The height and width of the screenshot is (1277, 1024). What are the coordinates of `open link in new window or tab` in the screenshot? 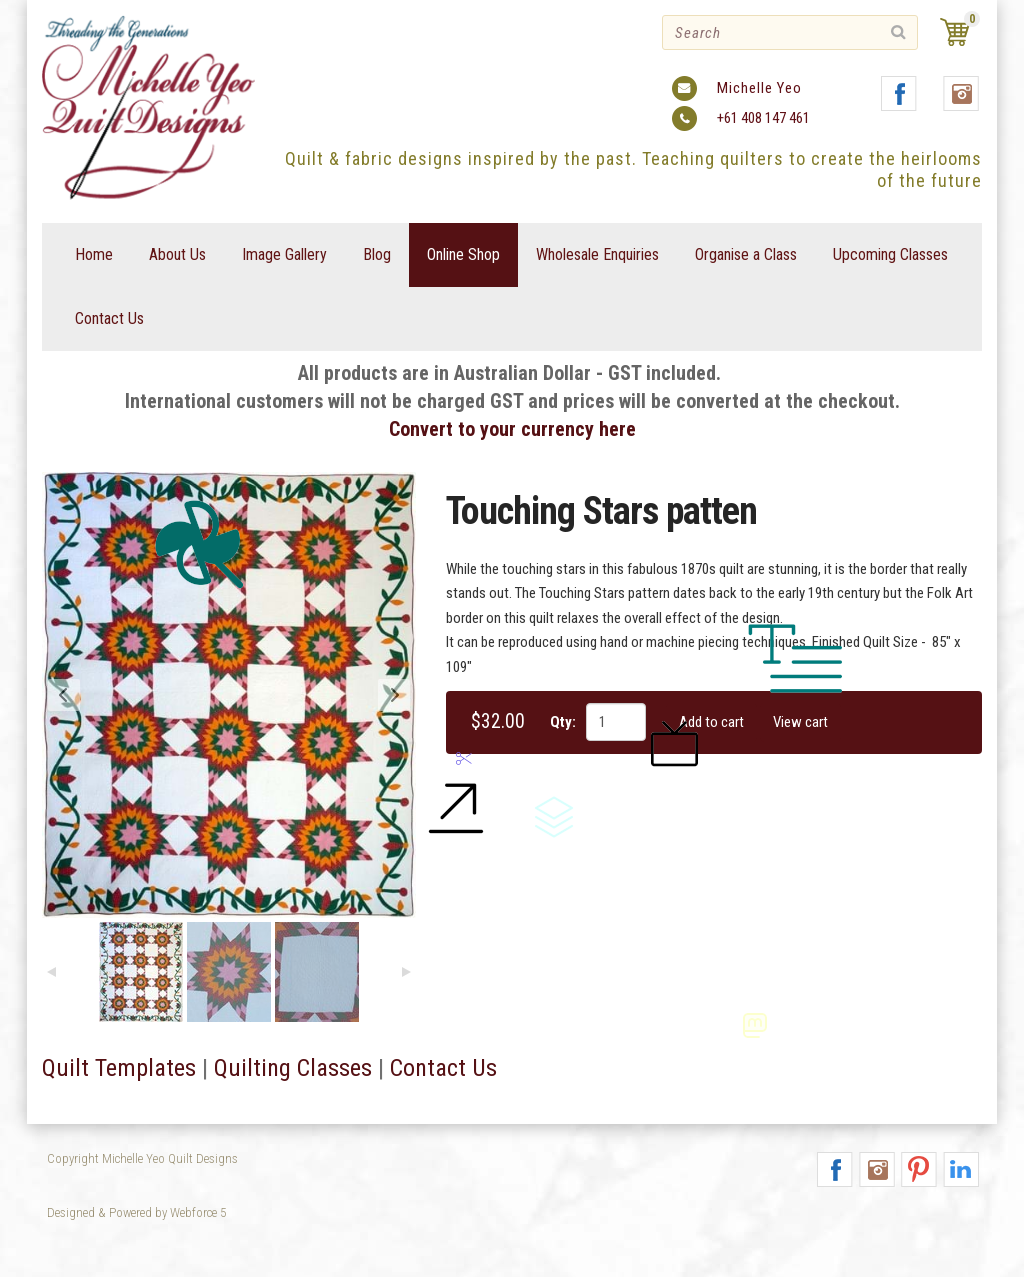 It's located at (456, 806).